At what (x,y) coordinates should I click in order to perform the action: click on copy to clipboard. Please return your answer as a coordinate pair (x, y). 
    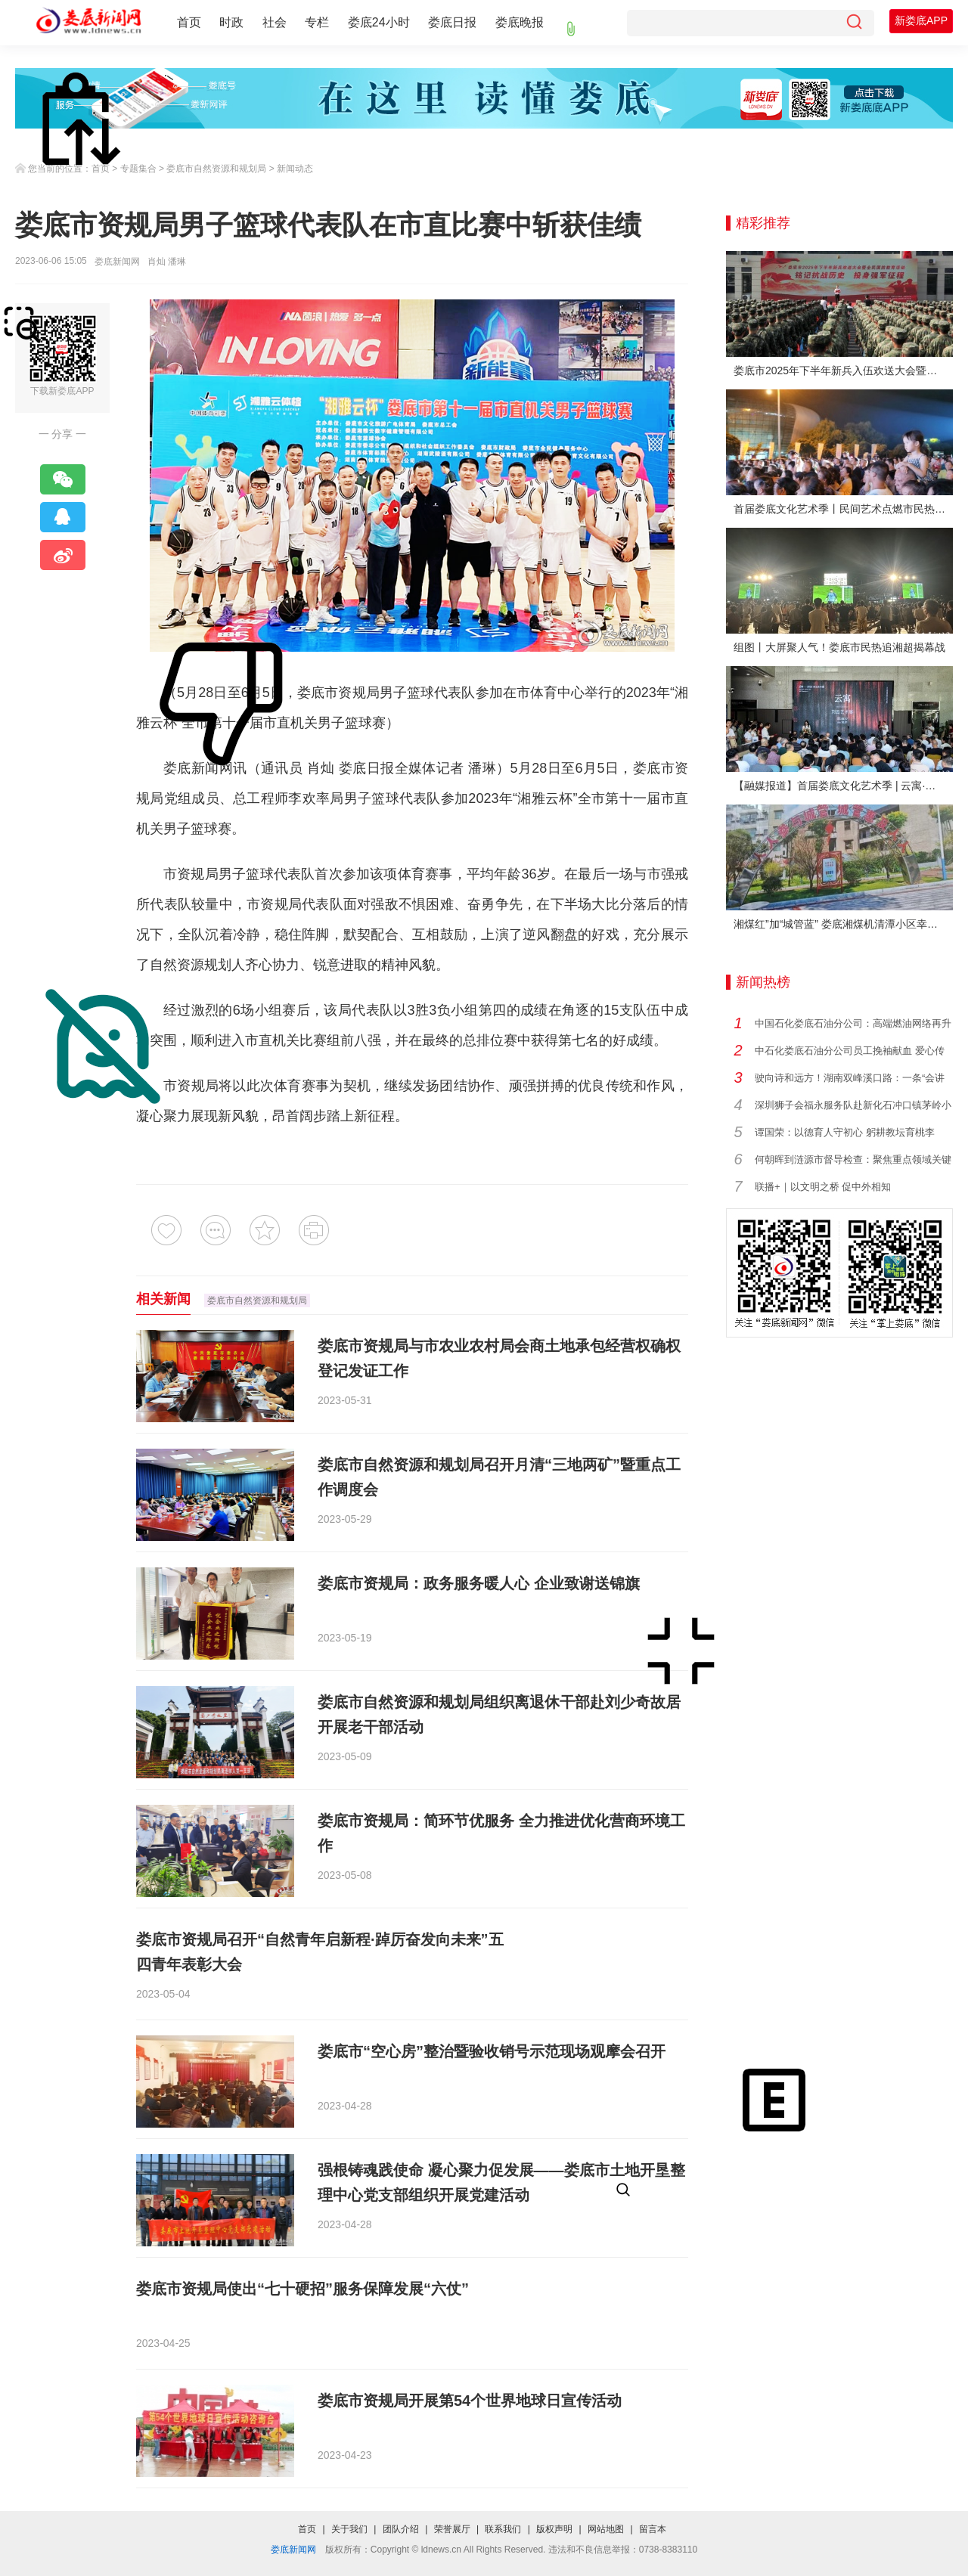
    Looking at the image, I should click on (76, 119).